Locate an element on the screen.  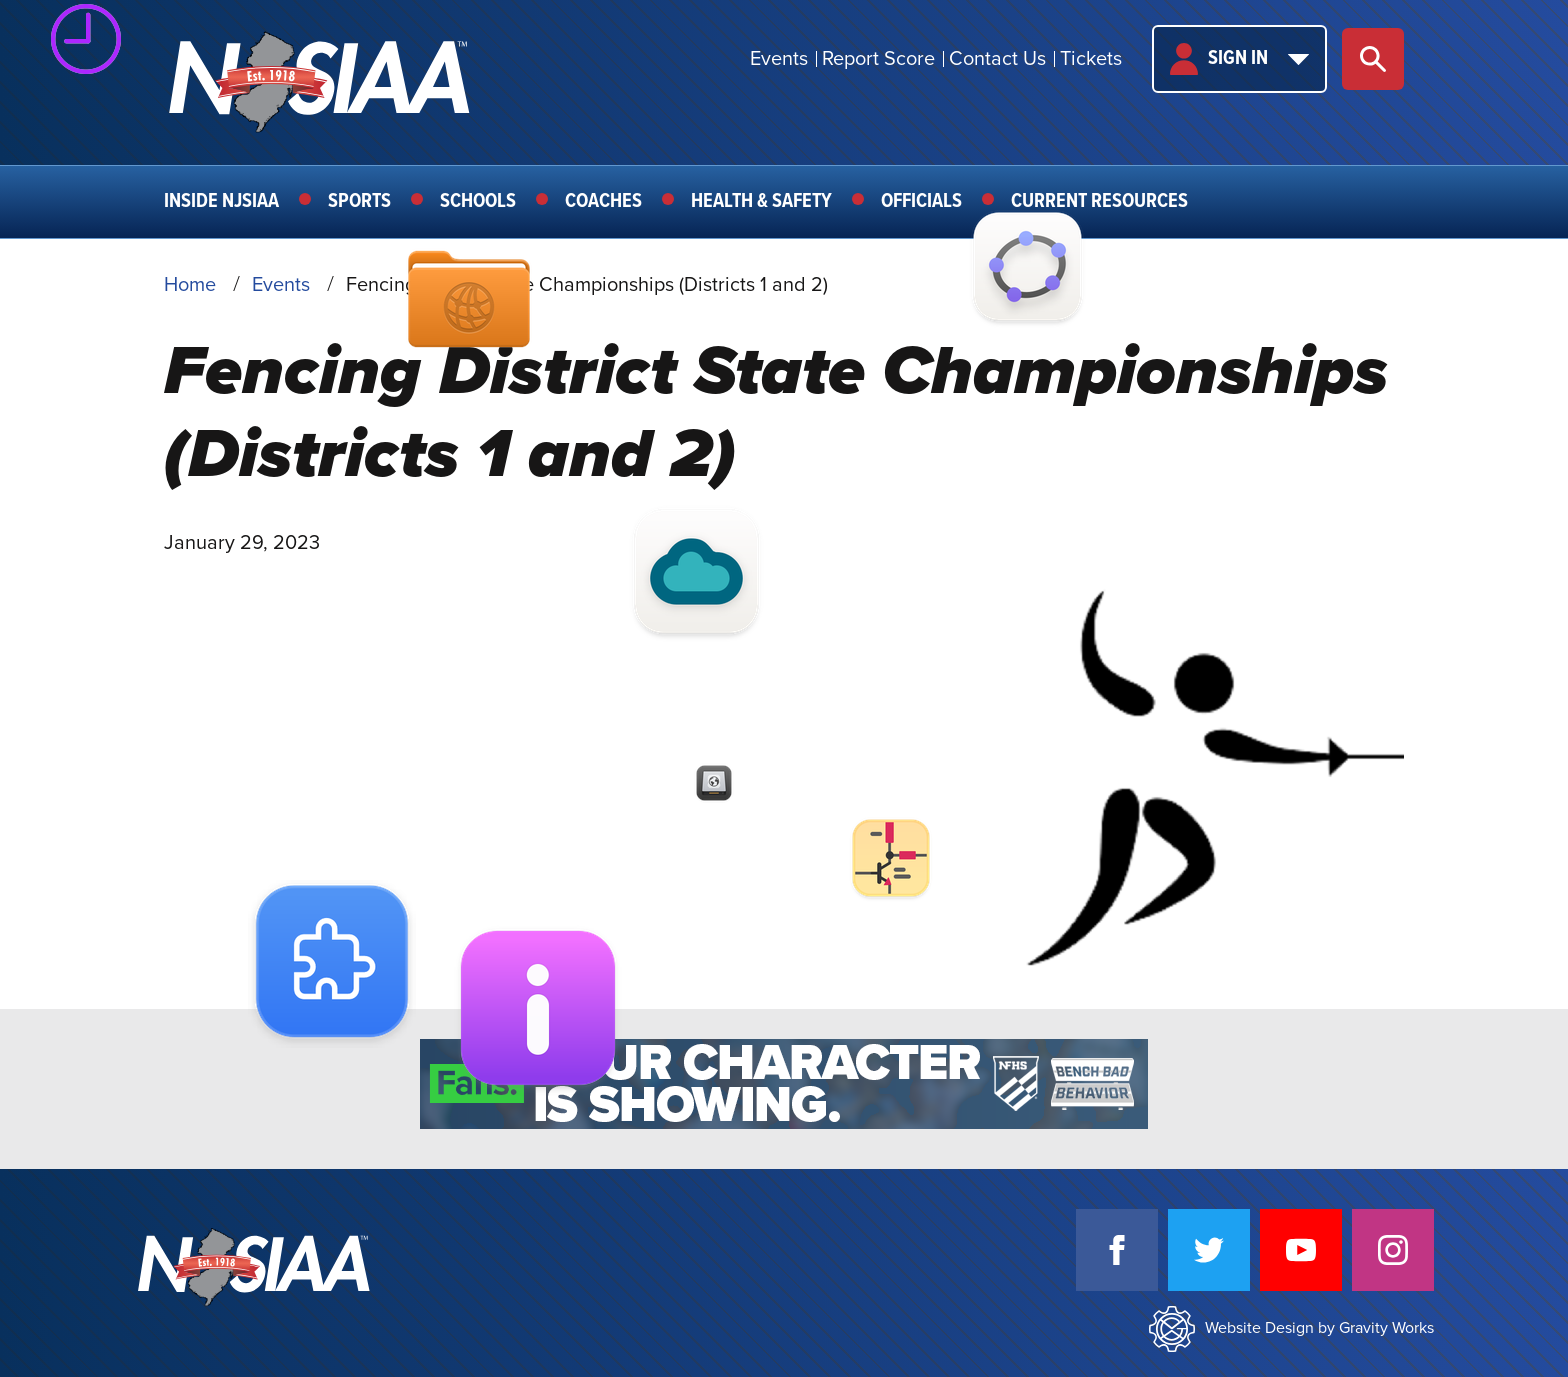
open eeschema circuit schematic editor is located at coordinates (891, 858).